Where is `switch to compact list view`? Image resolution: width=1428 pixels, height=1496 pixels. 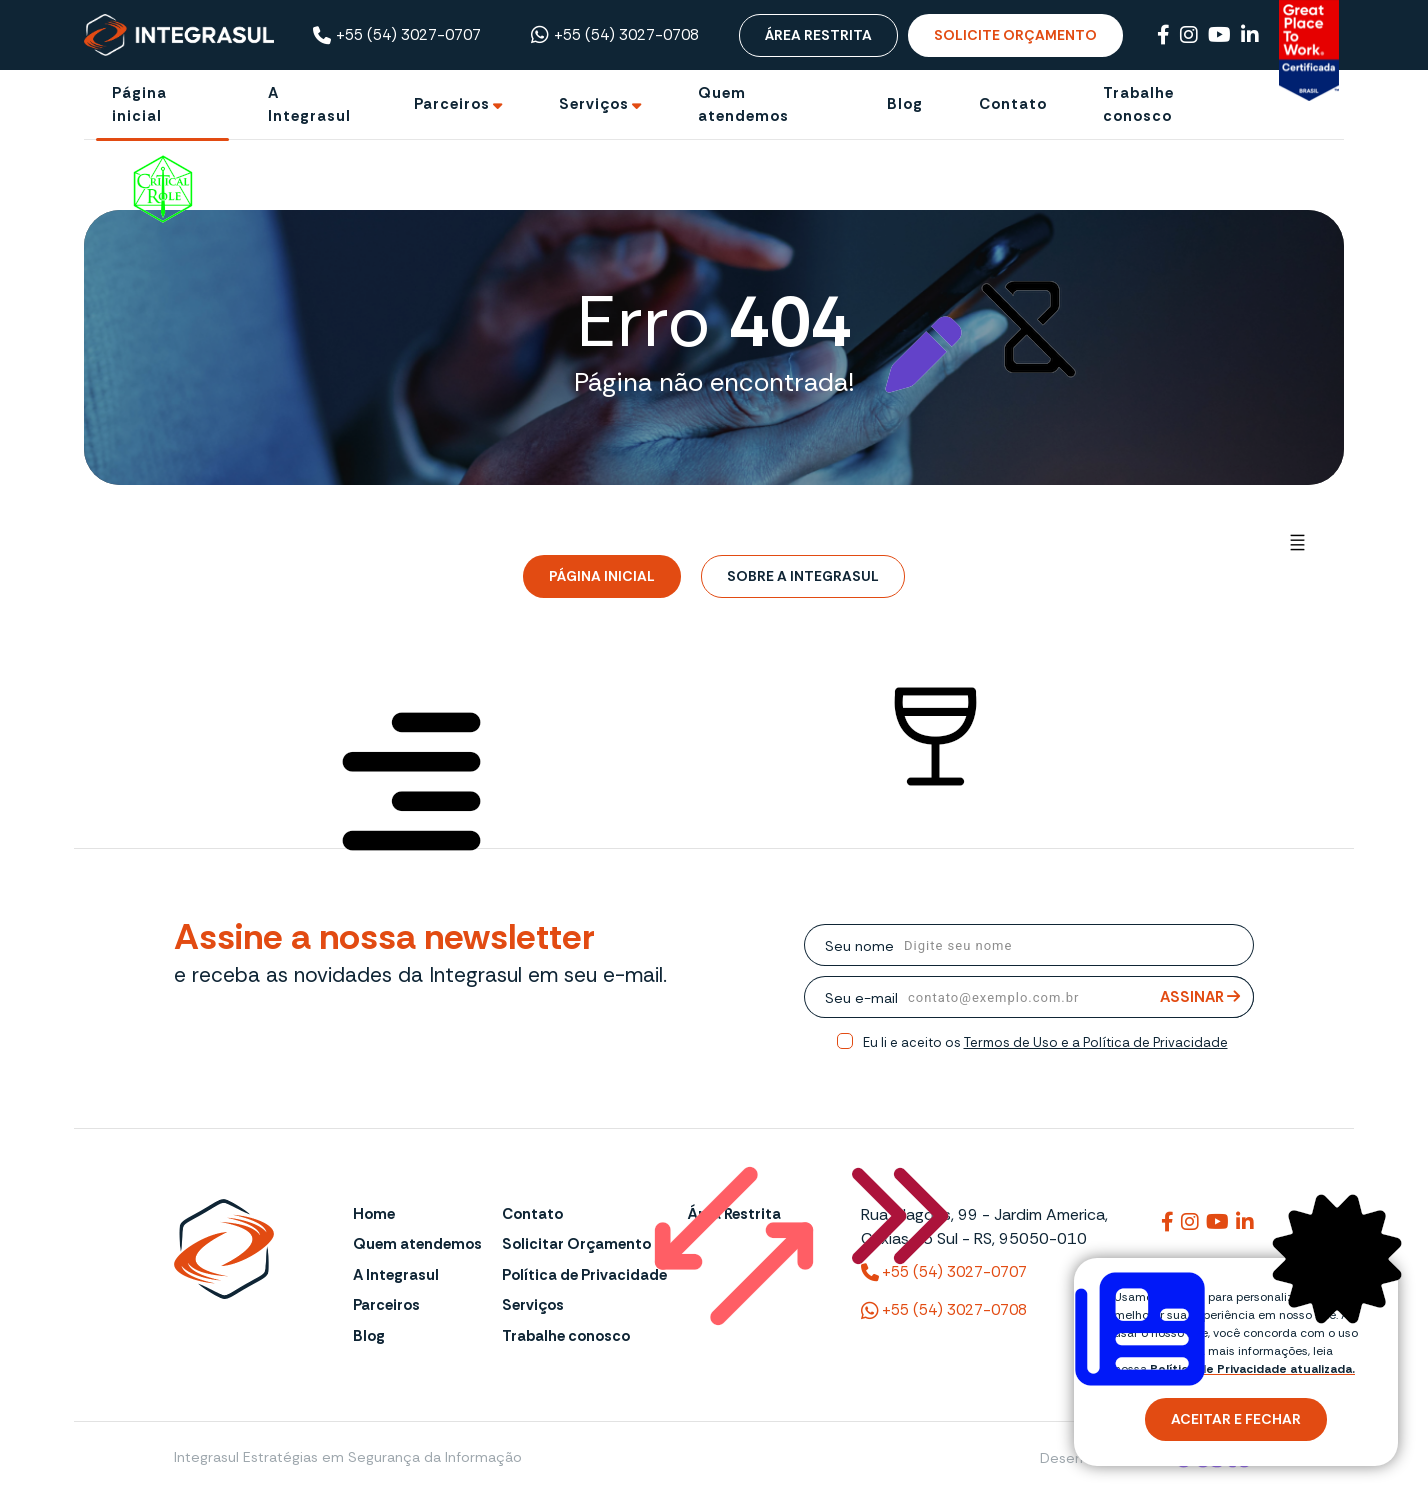 switch to compact list view is located at coordinates (1297, 542).